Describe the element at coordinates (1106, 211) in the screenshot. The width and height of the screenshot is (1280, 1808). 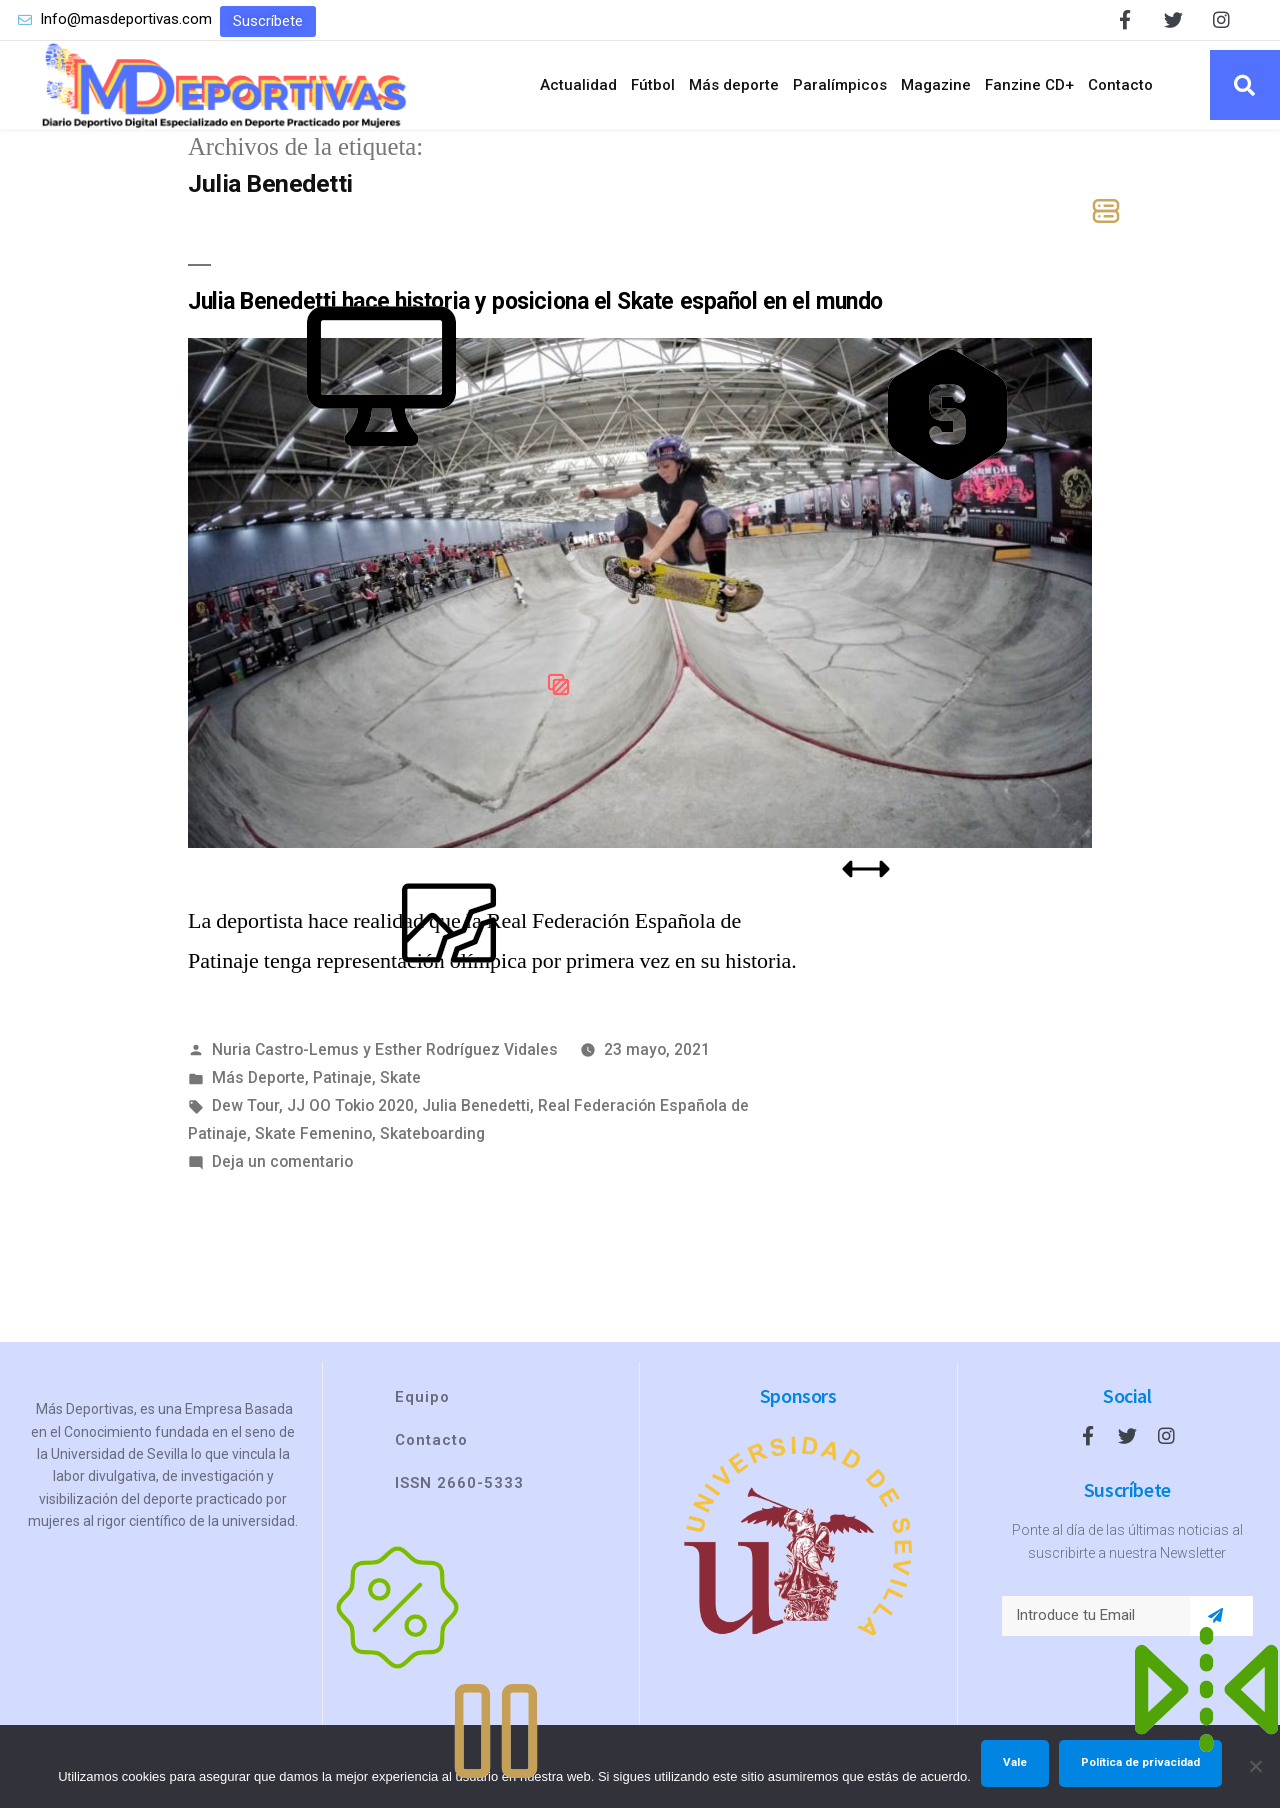
I see `view server status` at that location.